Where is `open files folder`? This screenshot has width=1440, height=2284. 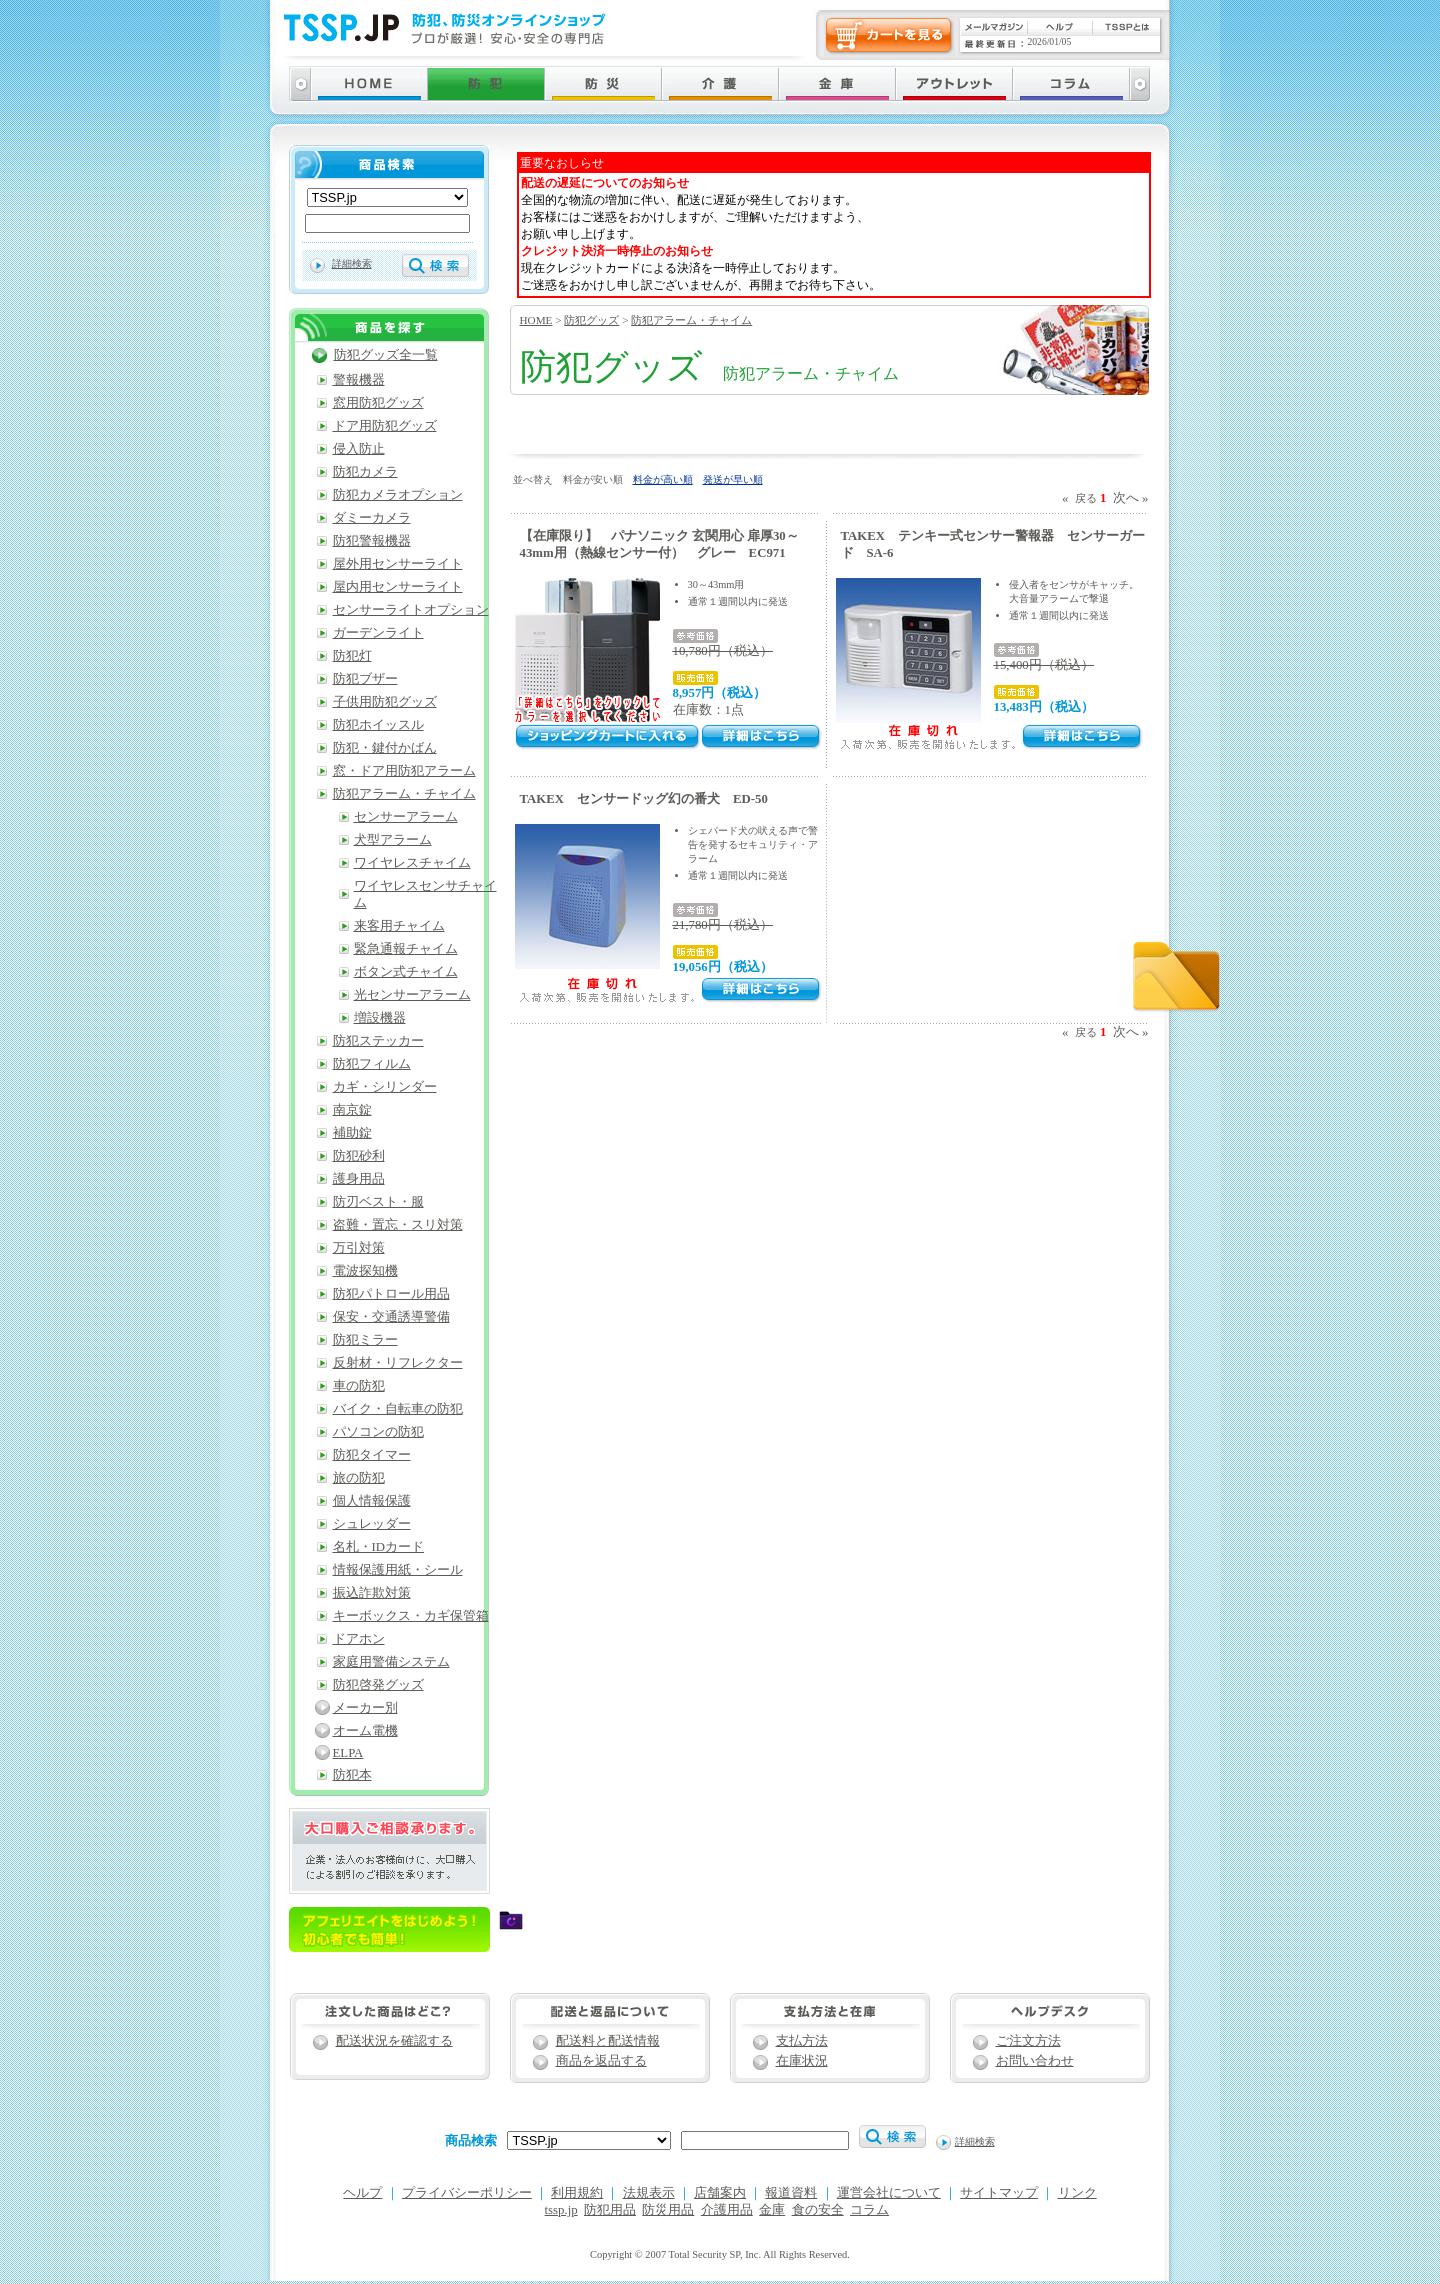
open files folder is located at coordinates (1176, 978).